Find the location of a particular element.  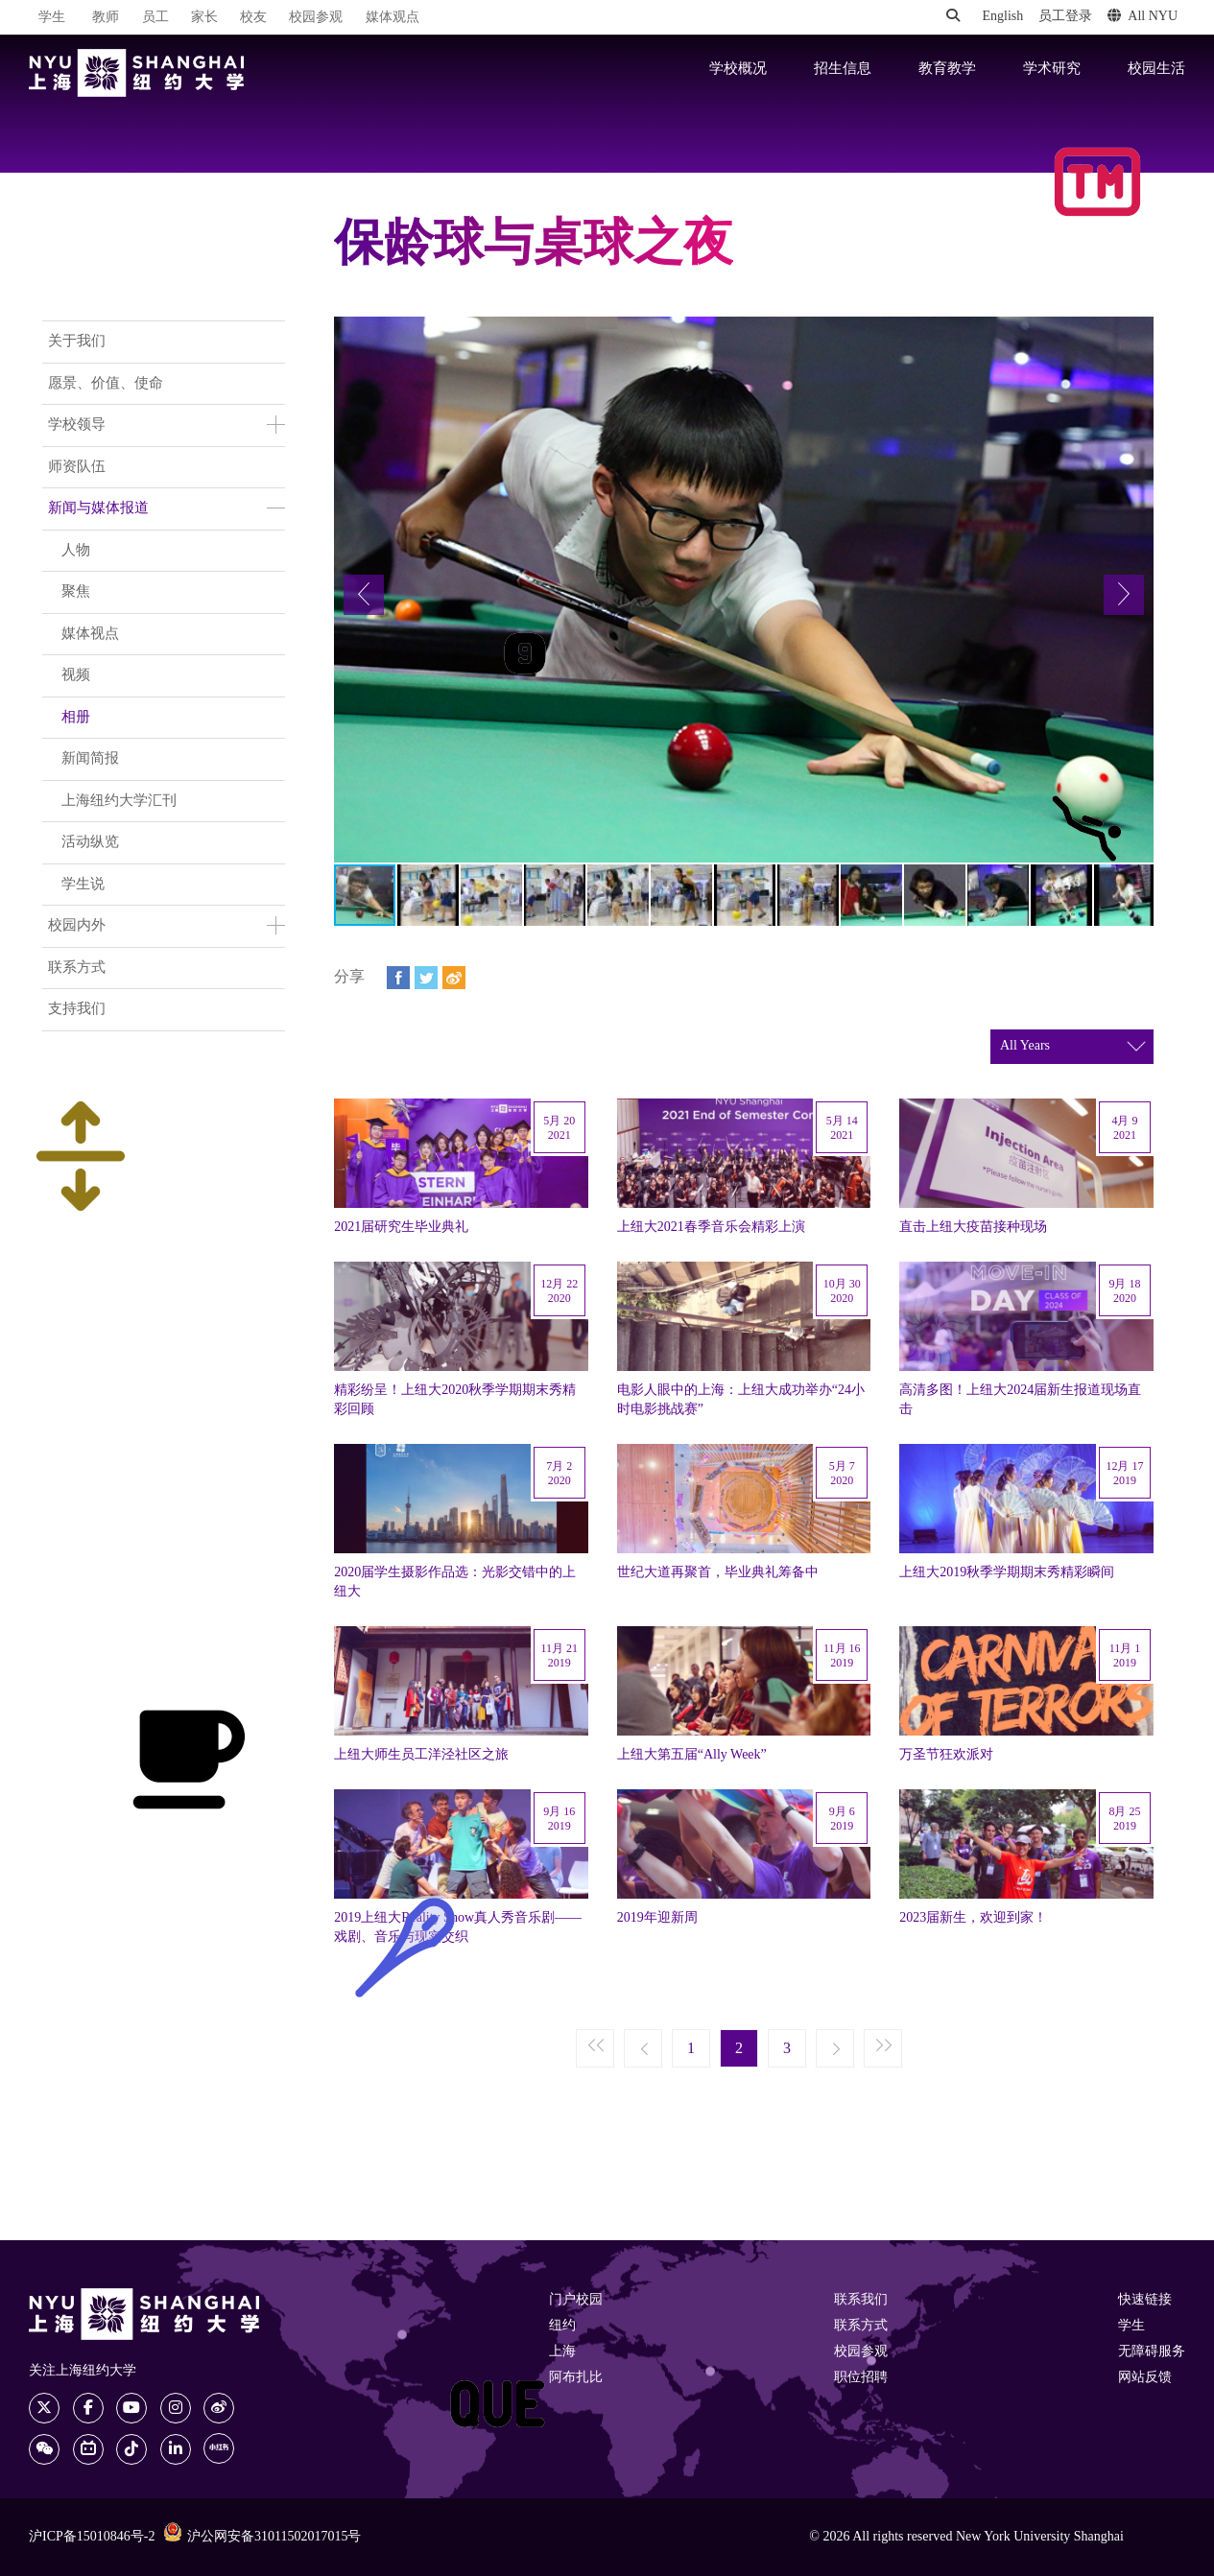

indicates trademarked content or branding is located at coordinates (1097, 181).